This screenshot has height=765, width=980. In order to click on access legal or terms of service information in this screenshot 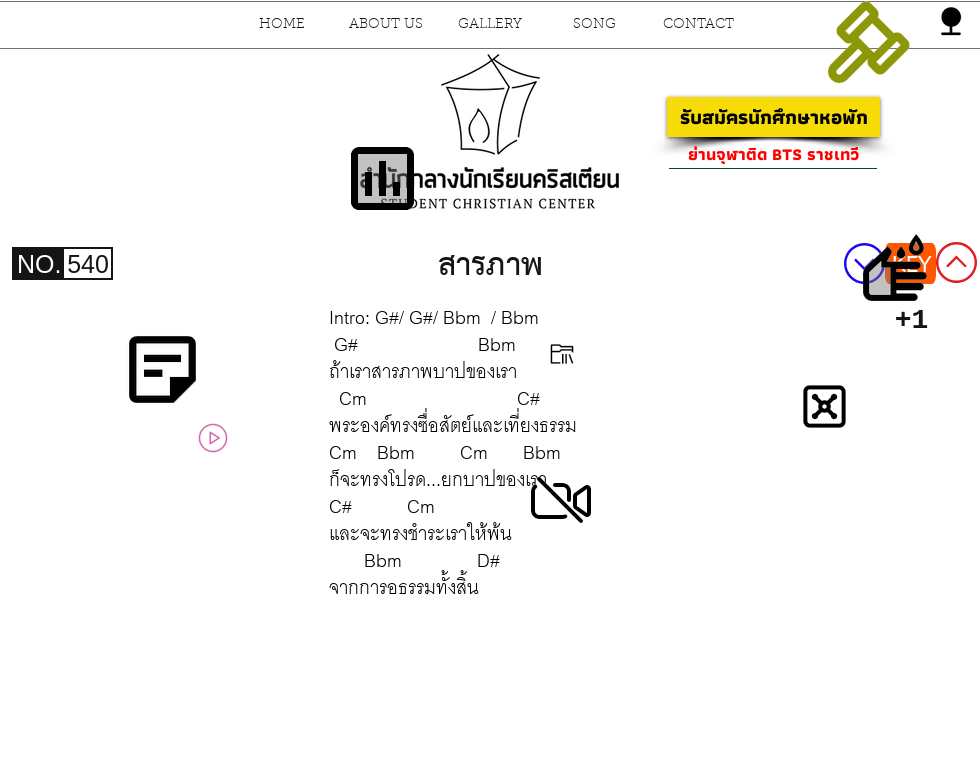, I will do `click(866, 45)`.